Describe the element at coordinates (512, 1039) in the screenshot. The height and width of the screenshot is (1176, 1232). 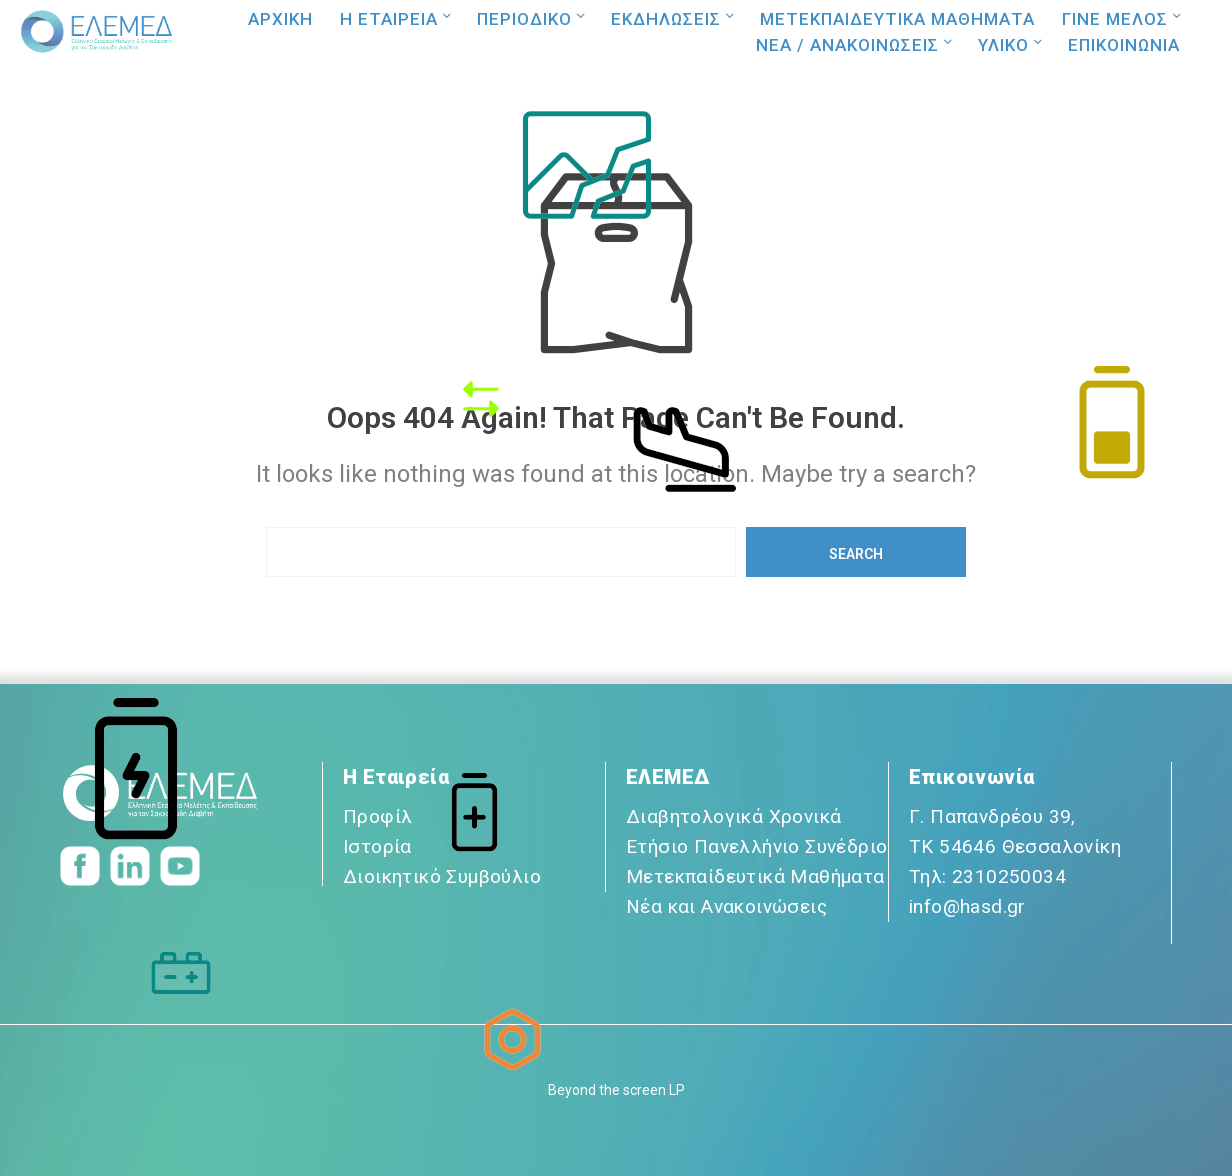
I see `access settings or configuration options` at that location.